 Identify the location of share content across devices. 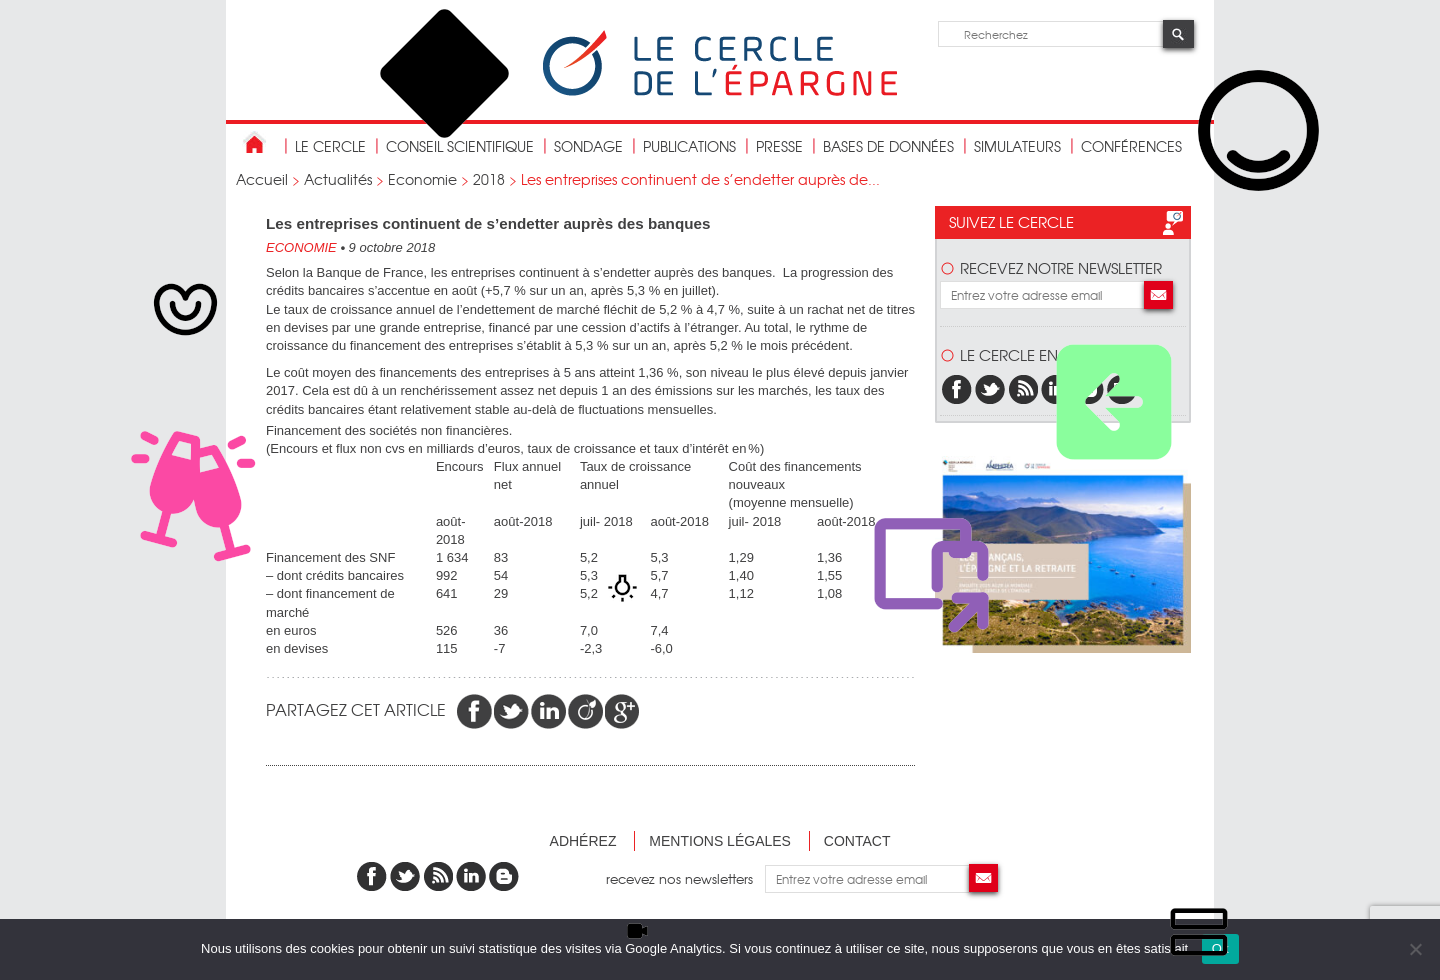
(931, 569).